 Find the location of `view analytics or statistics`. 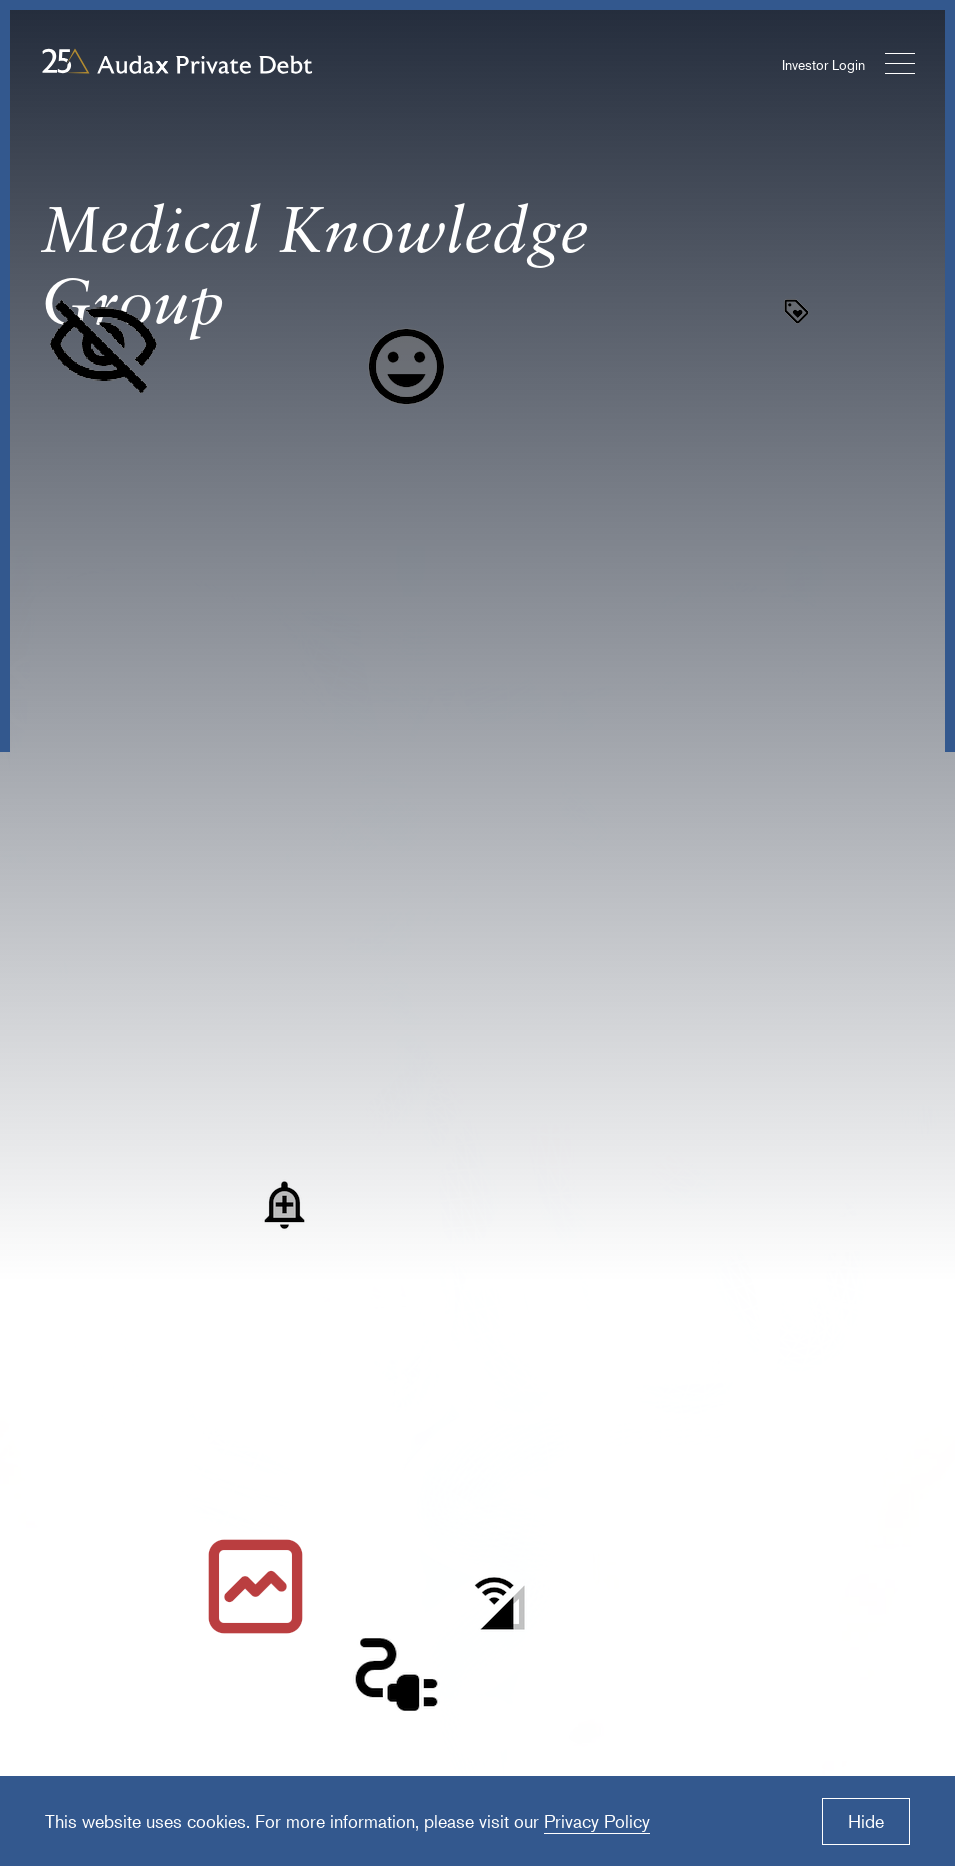

view analytics or statistics is located at coordinates (255, 1586).